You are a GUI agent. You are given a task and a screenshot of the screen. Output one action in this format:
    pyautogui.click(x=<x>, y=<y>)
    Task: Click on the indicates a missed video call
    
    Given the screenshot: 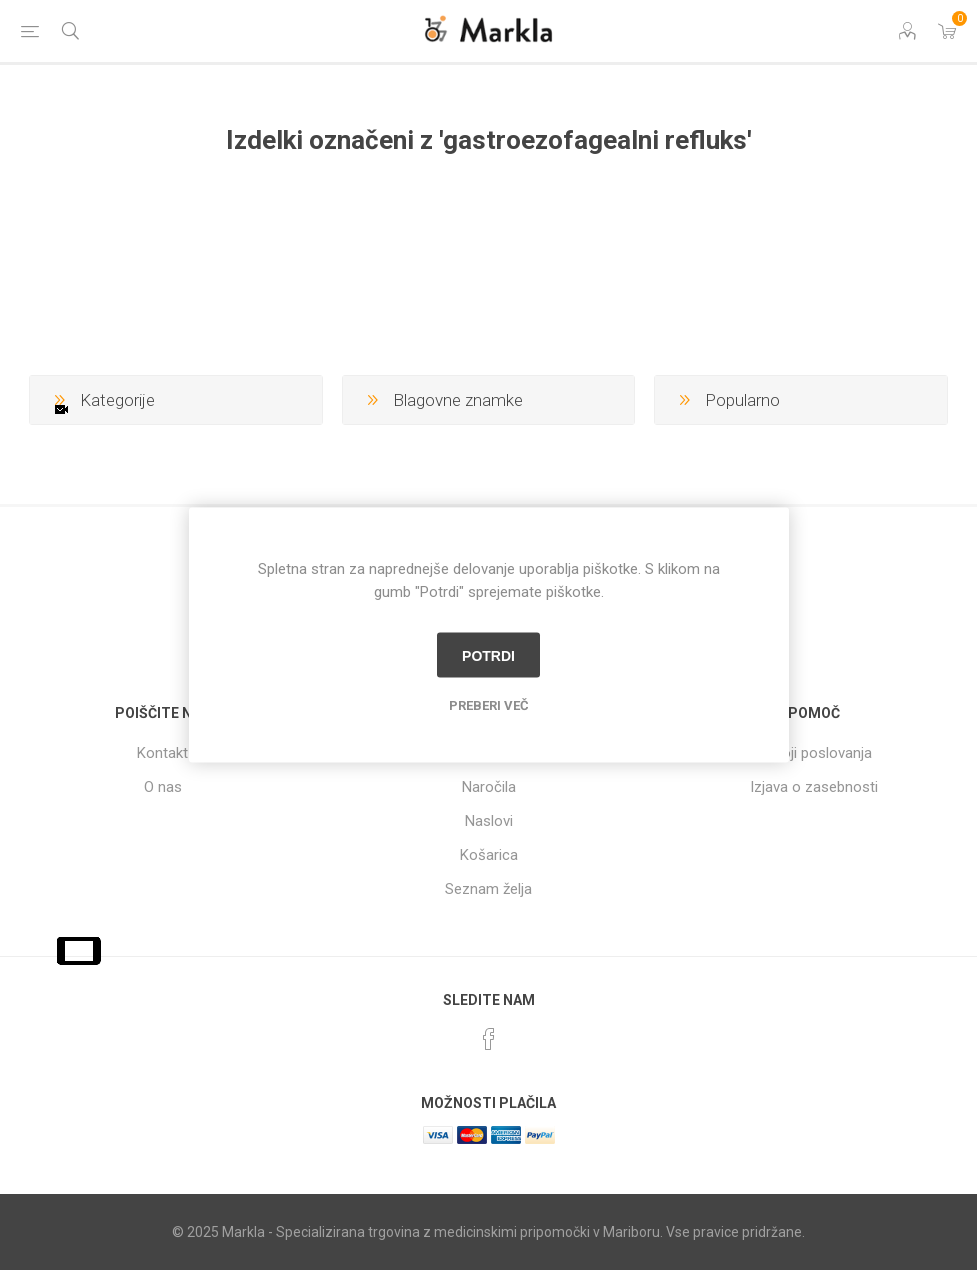 What is the action you would take?
    pyautogui.click(x=61, y=409)
    